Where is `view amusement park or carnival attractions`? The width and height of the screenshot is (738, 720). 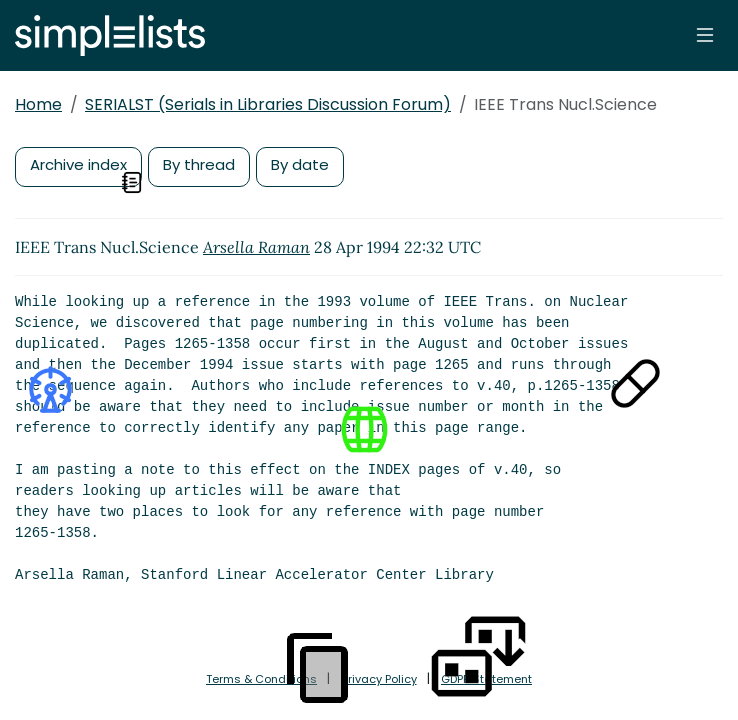
view amusement park or carnival attractions is located at coordinates (50, 389).